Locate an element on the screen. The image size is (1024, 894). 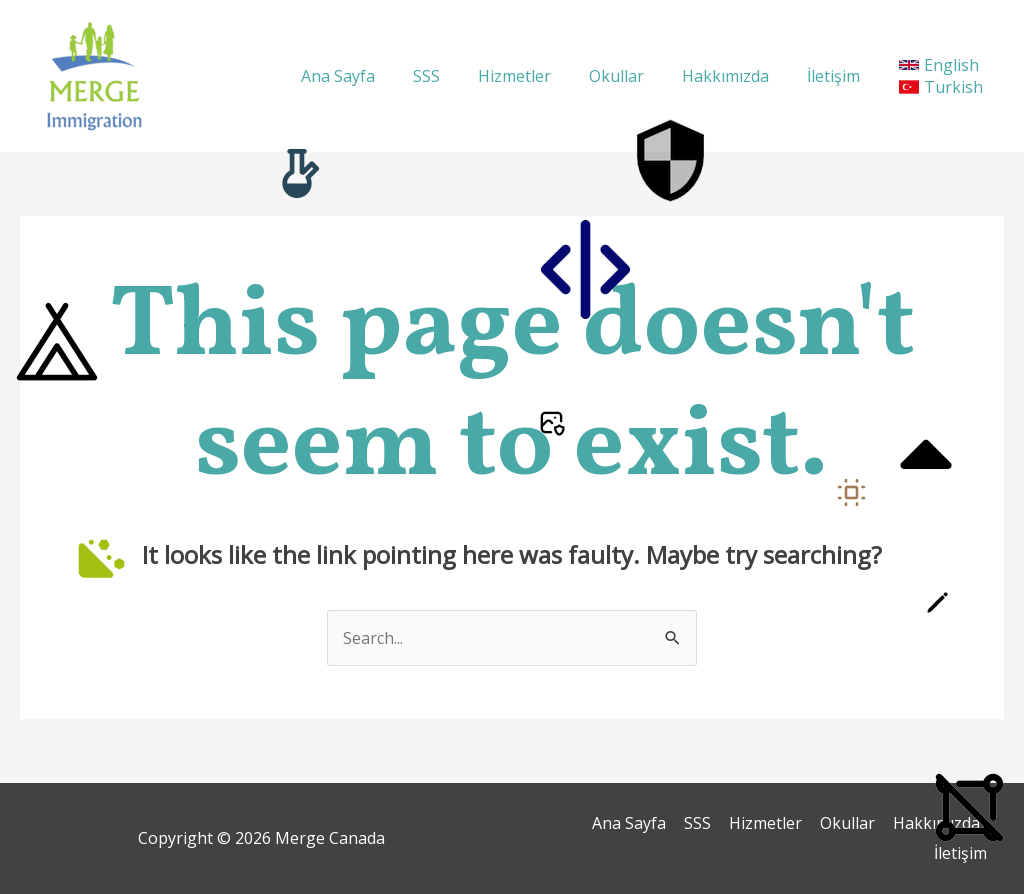
view camping or outdoor accommodations is located at coordinates (57, 346).